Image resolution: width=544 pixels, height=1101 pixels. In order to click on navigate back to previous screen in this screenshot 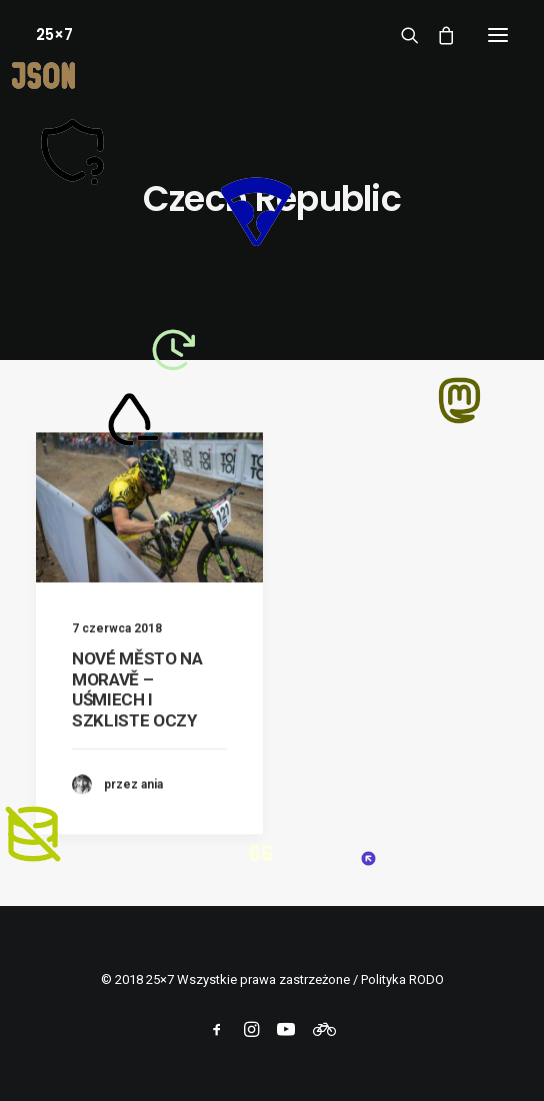, I will do `click(368, 858)`.